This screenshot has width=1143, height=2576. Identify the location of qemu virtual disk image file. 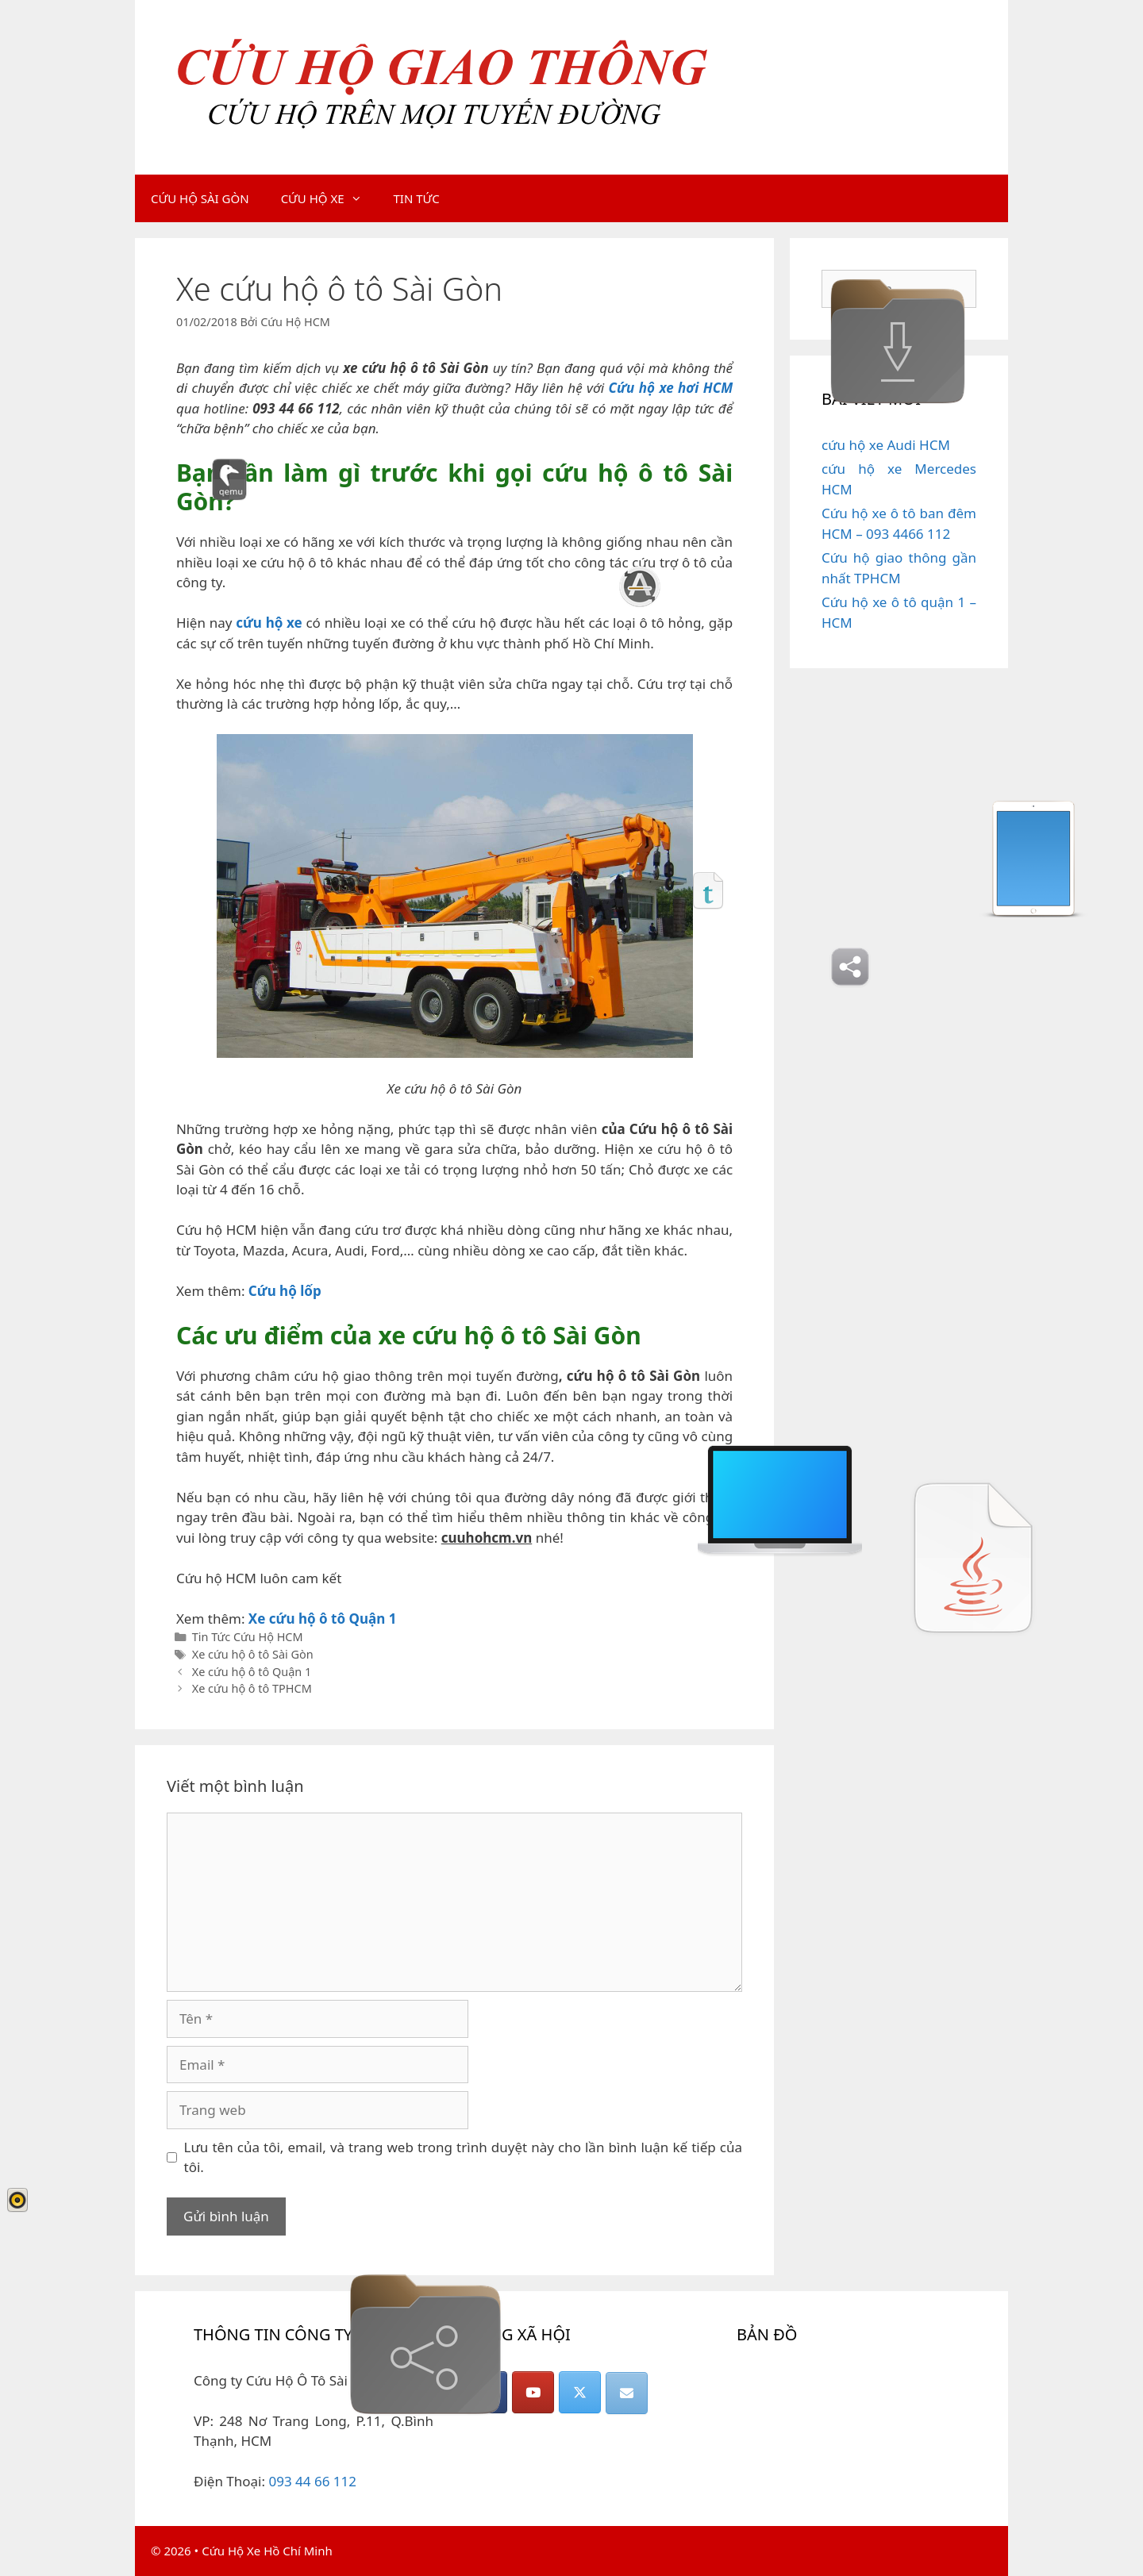
(229, 479).